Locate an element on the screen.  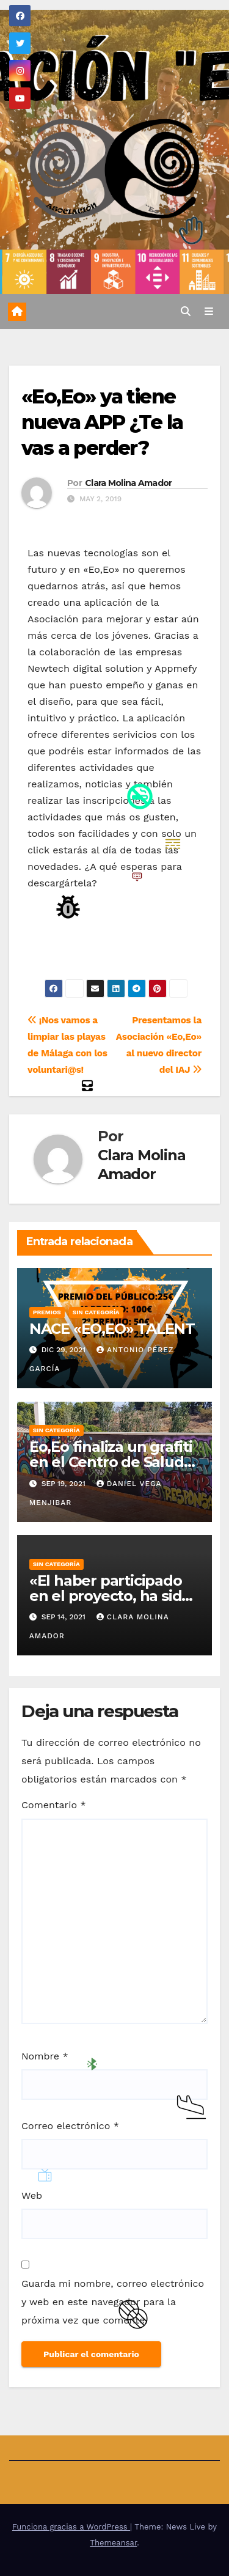
merge or combine selected layers is located at coordinates (133, 2314).